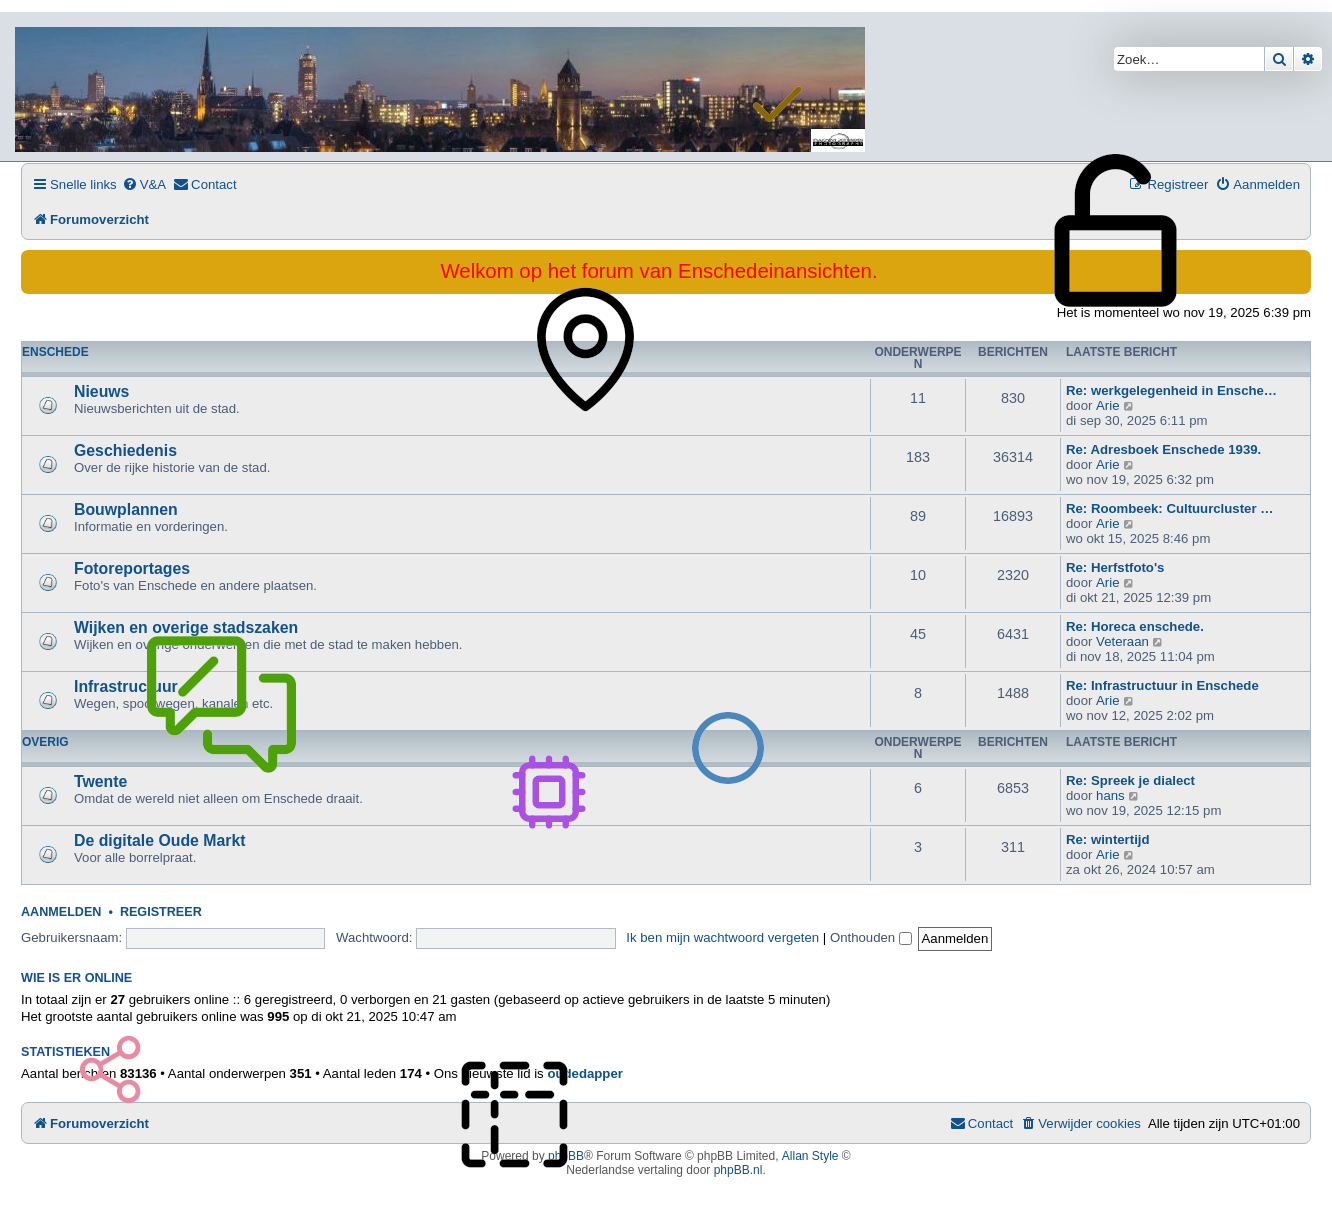 This screenshot has width=1332, height=1229. What do you see at coordinates (549, 792) in the screenshot?
I see `view system performance and processor information` at bounding box center [549, 792].